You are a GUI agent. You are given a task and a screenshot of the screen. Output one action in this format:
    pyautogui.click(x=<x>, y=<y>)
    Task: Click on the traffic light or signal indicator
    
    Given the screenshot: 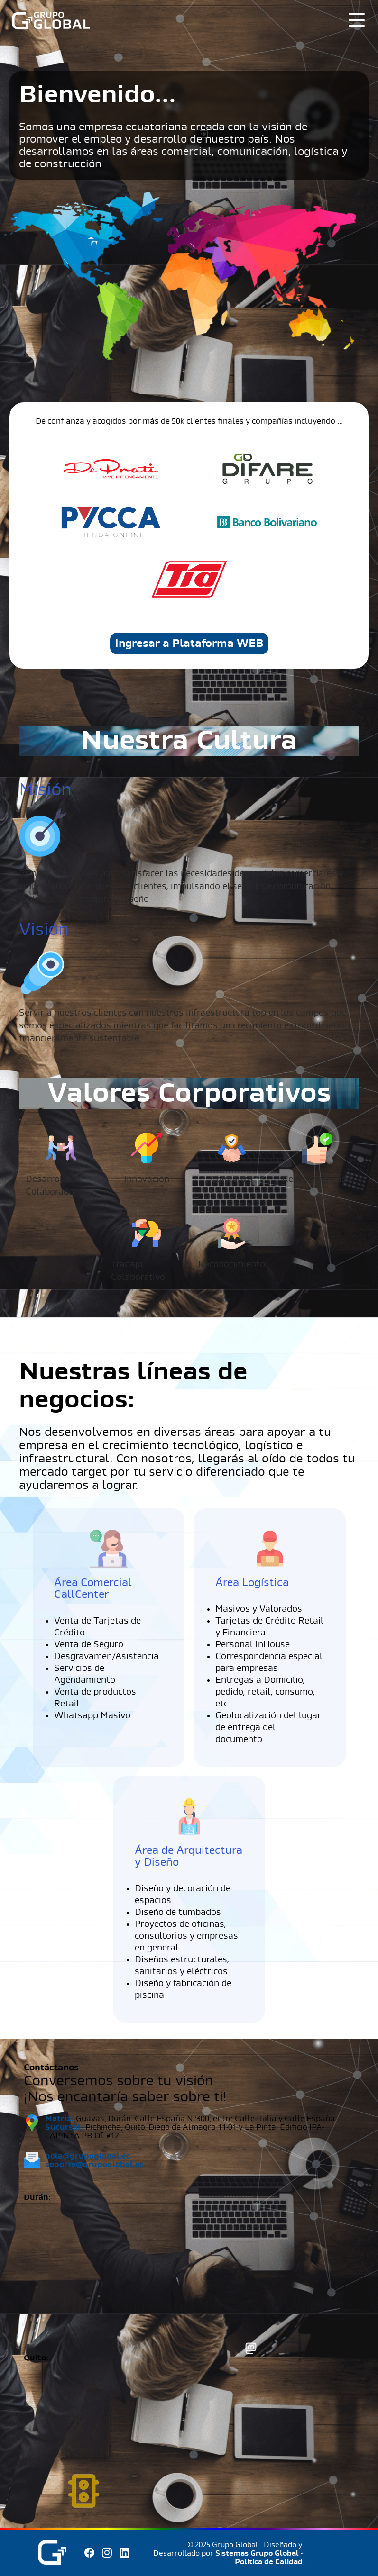 What is the action you would take?
    pyautogui.click(x=83, y=2491)
    